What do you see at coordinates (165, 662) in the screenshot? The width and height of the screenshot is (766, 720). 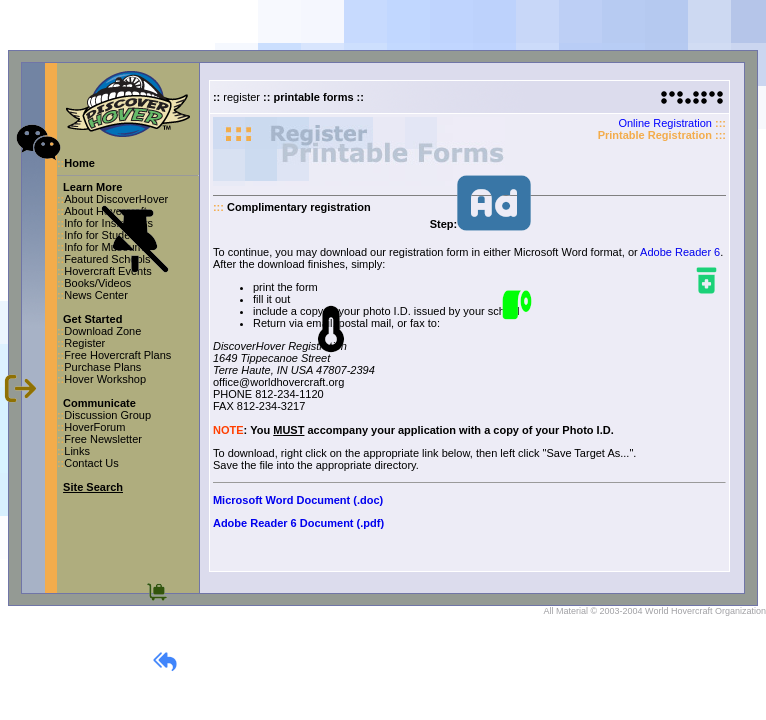 I see `reply all to an email or message` at bounding box center [165, 662].